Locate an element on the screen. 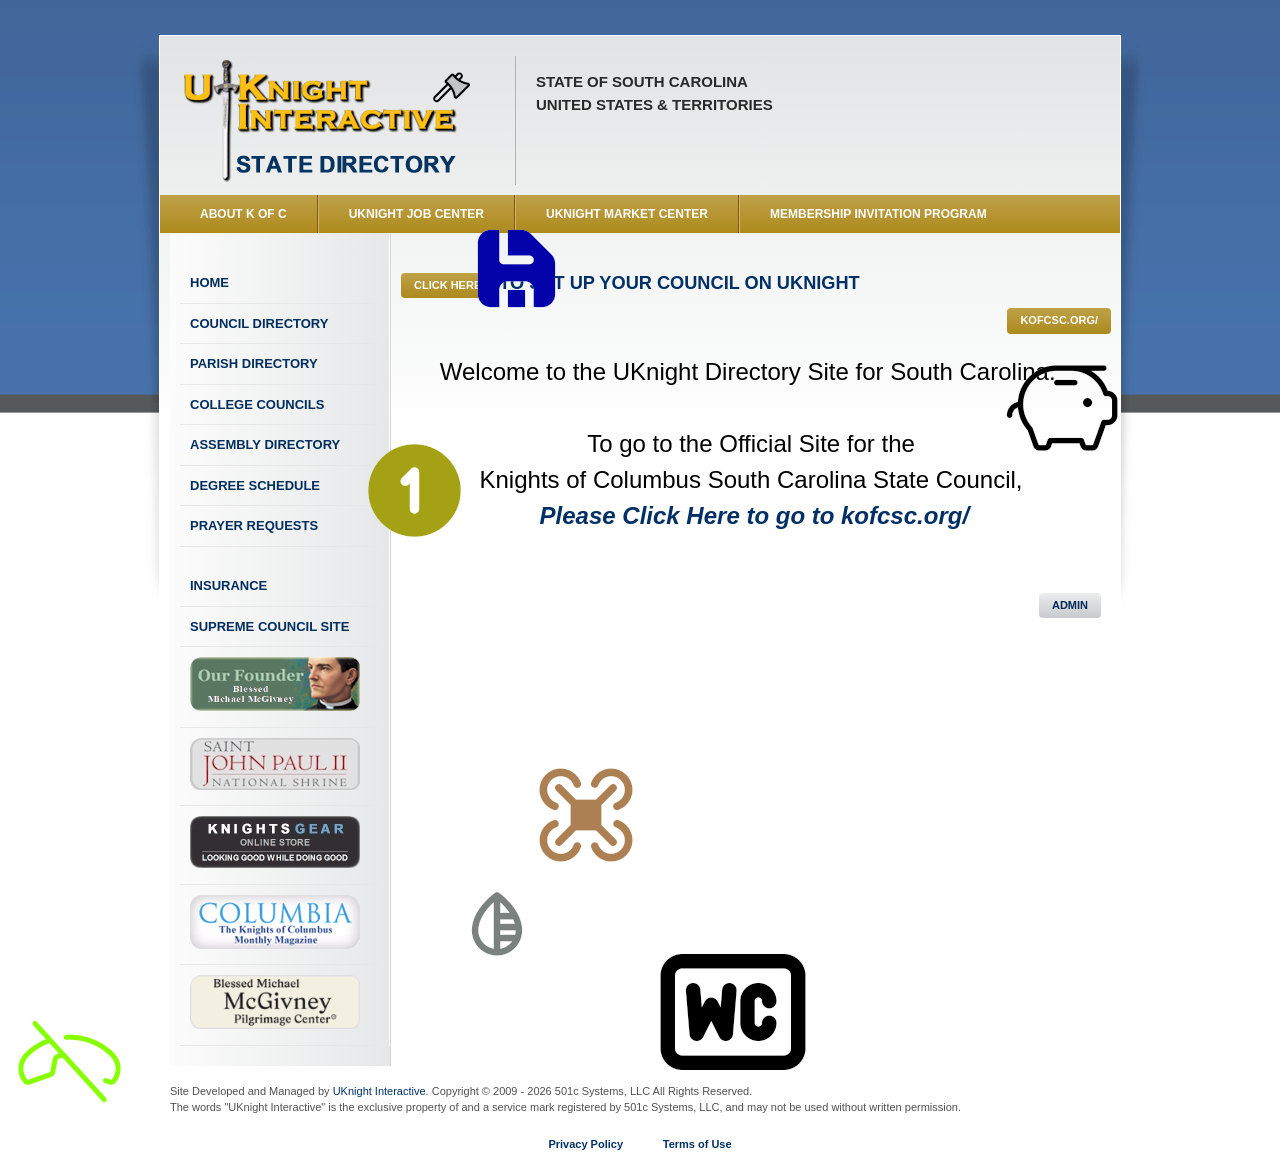  save current file or document is located at coordinates (516, 268).